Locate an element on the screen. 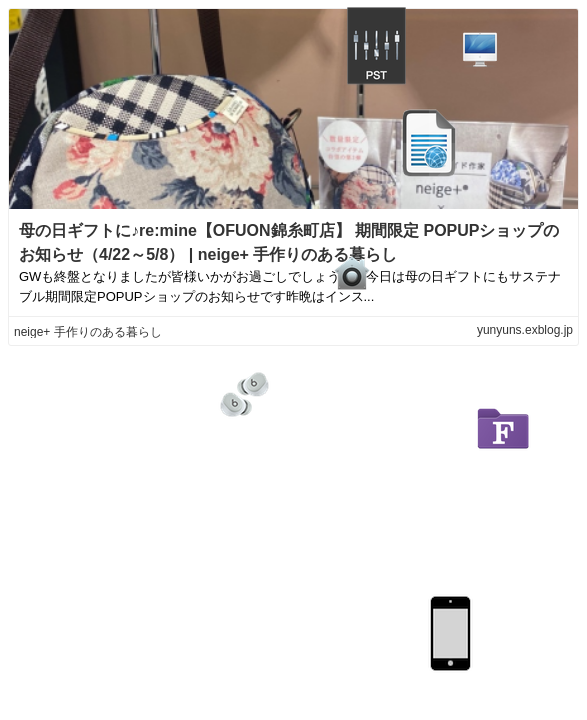 The width and height of the screenshot is (587, 720). access plugin settings in GarageBand is located at coordinates (376, 47).